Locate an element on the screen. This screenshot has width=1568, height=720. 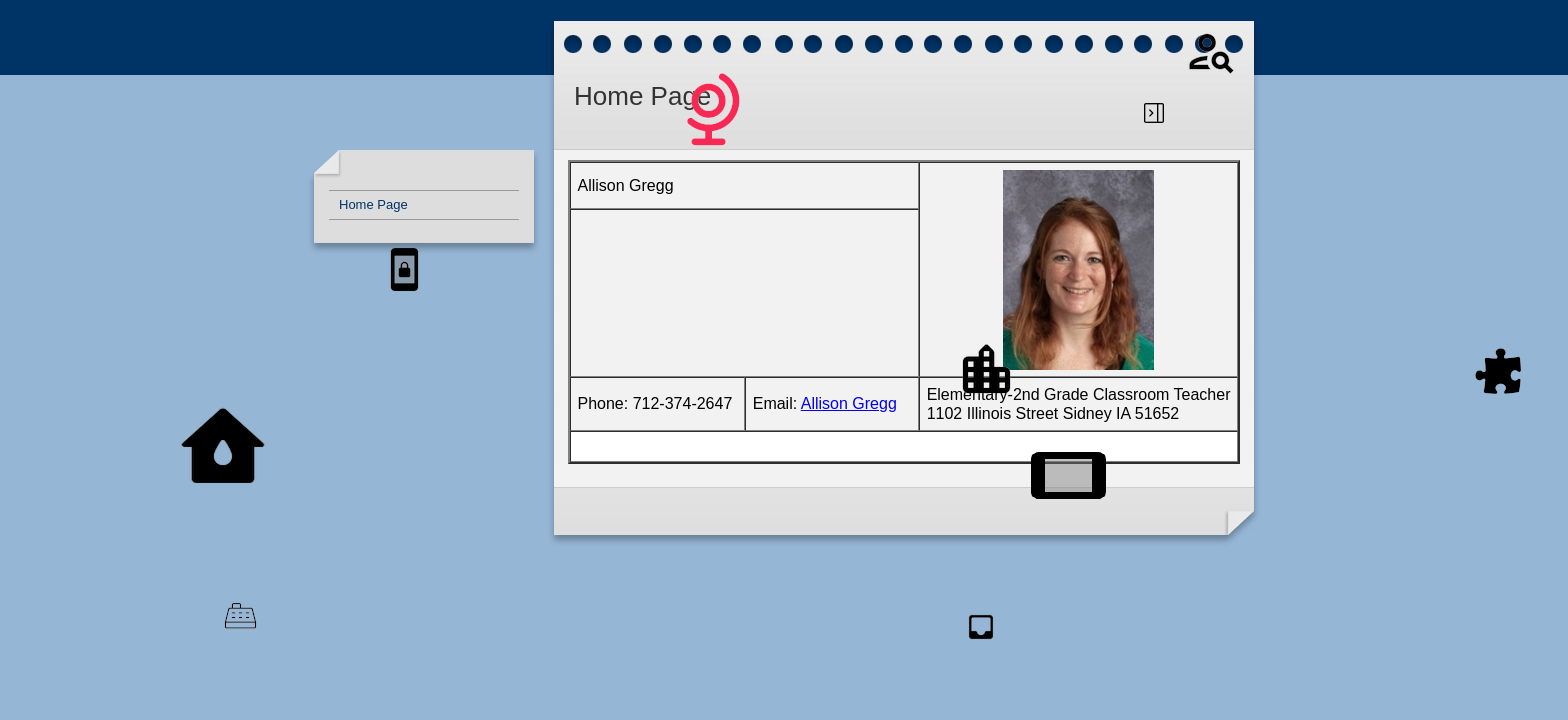
access global or international settings is located at coordinates (712, 111).